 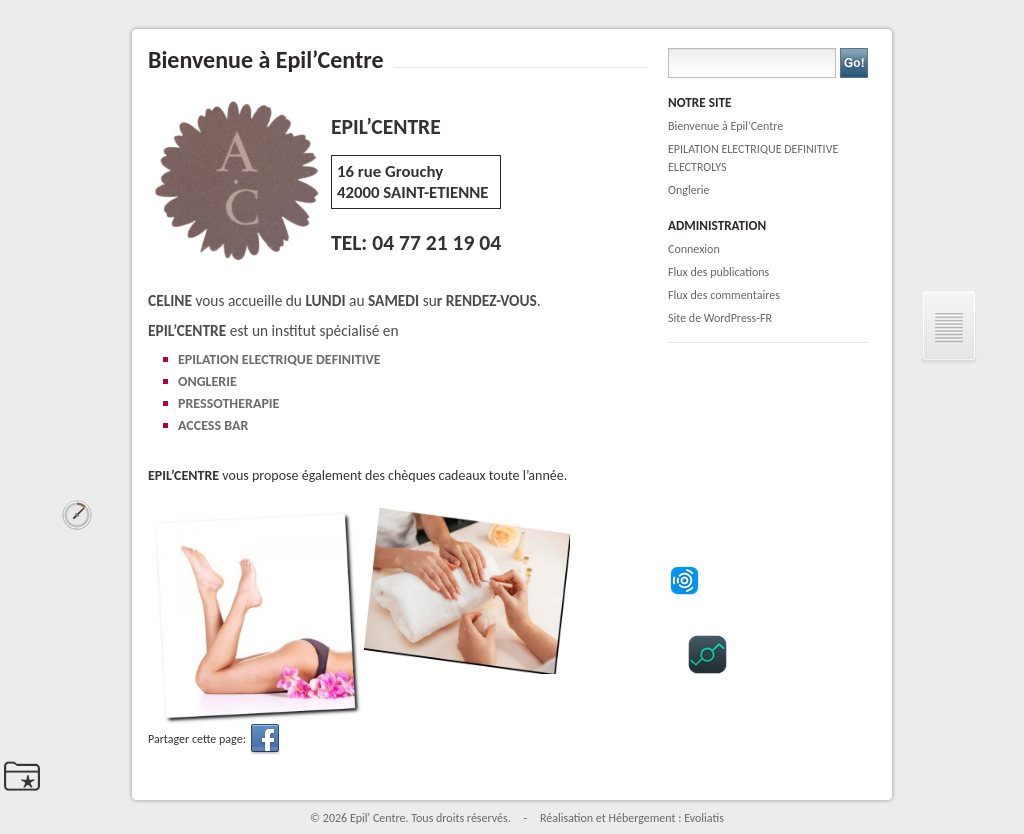 I want to click on open a text template file, so click(x=949, y=327).